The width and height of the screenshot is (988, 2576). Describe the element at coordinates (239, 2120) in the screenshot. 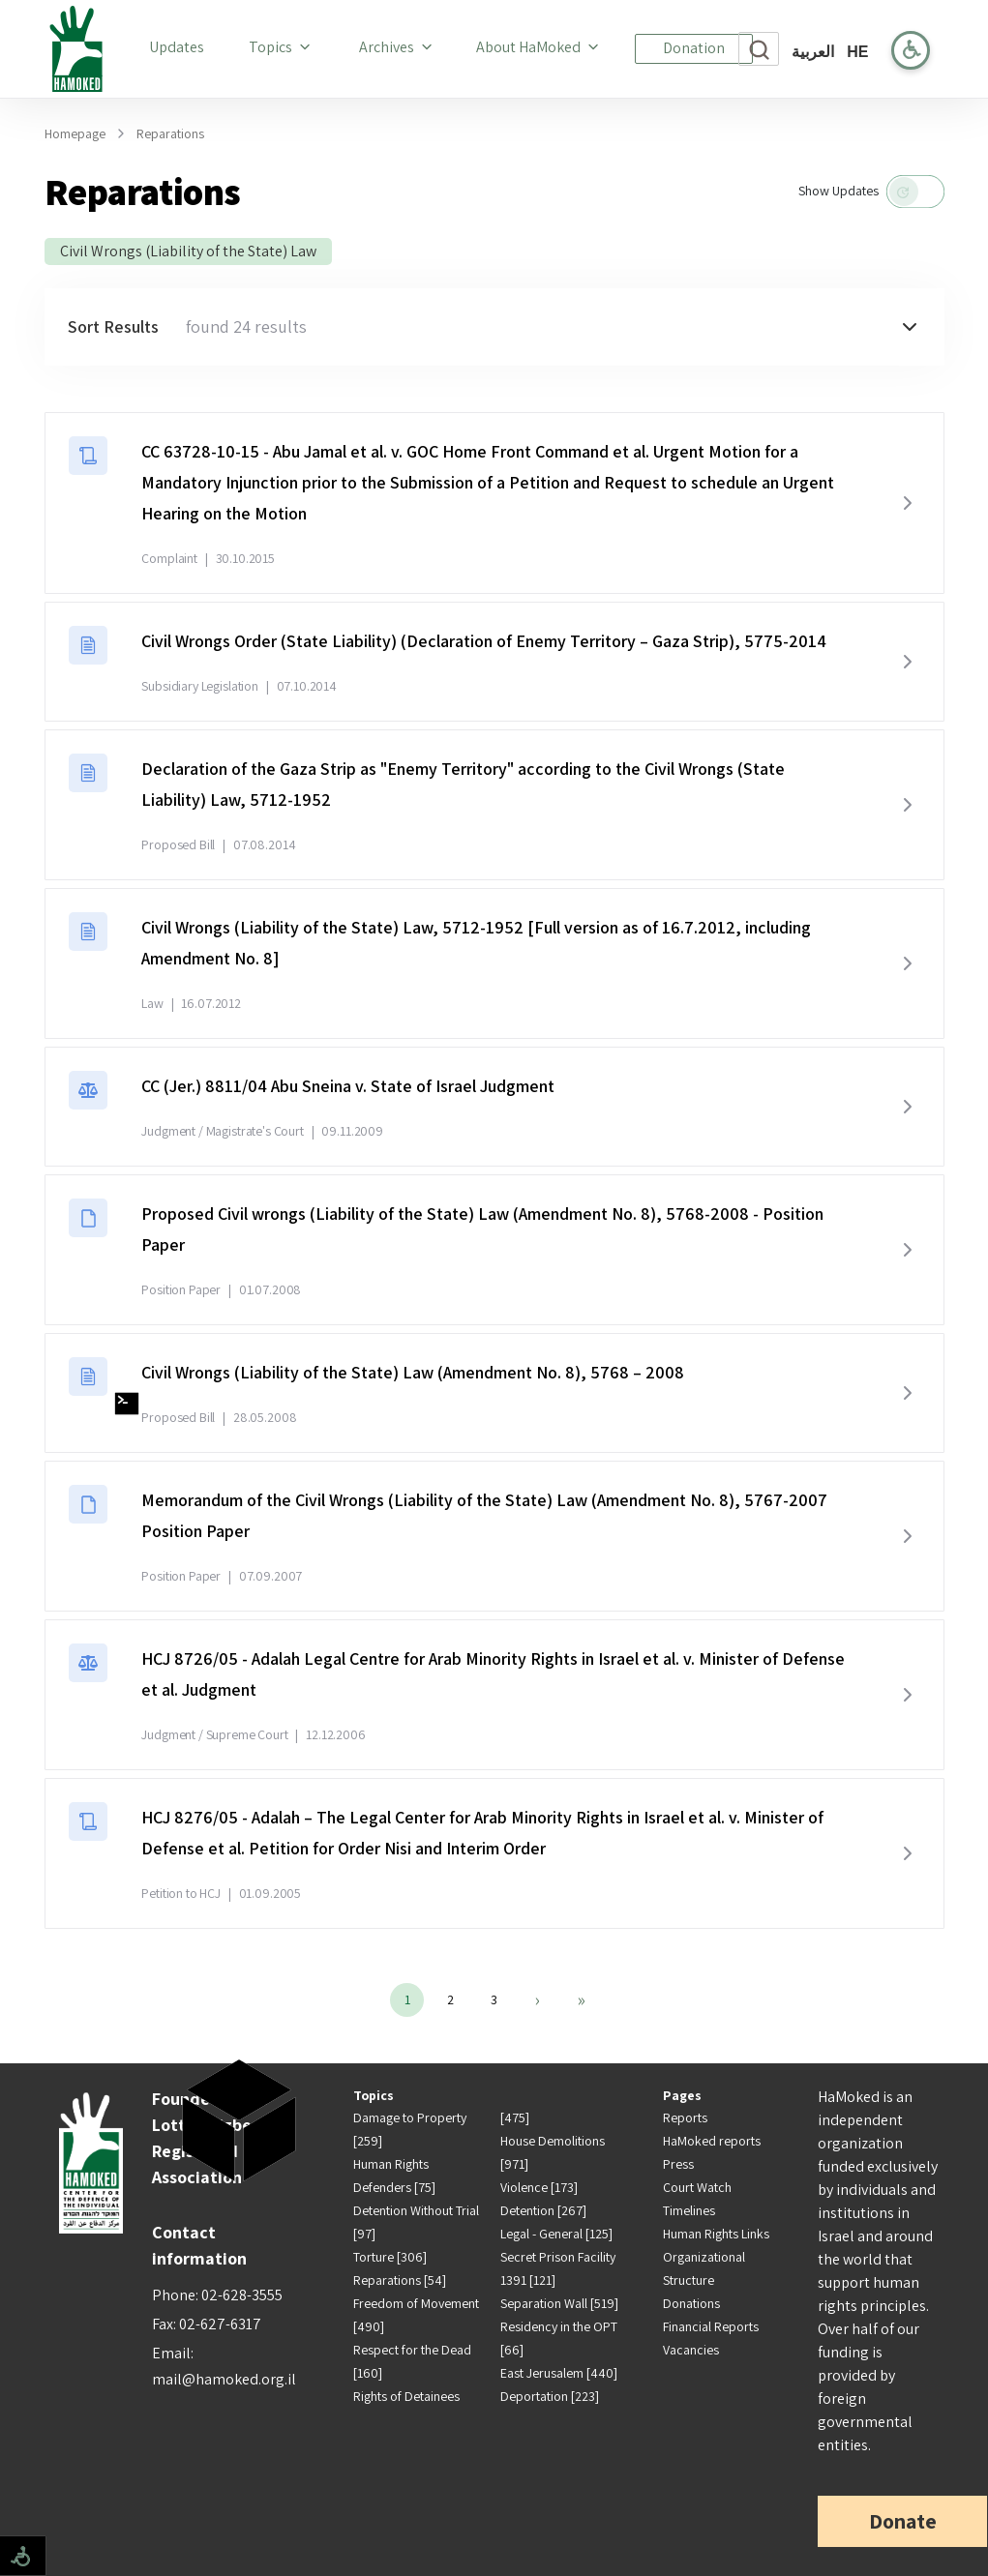

I see `view 3D model or object` at that location.